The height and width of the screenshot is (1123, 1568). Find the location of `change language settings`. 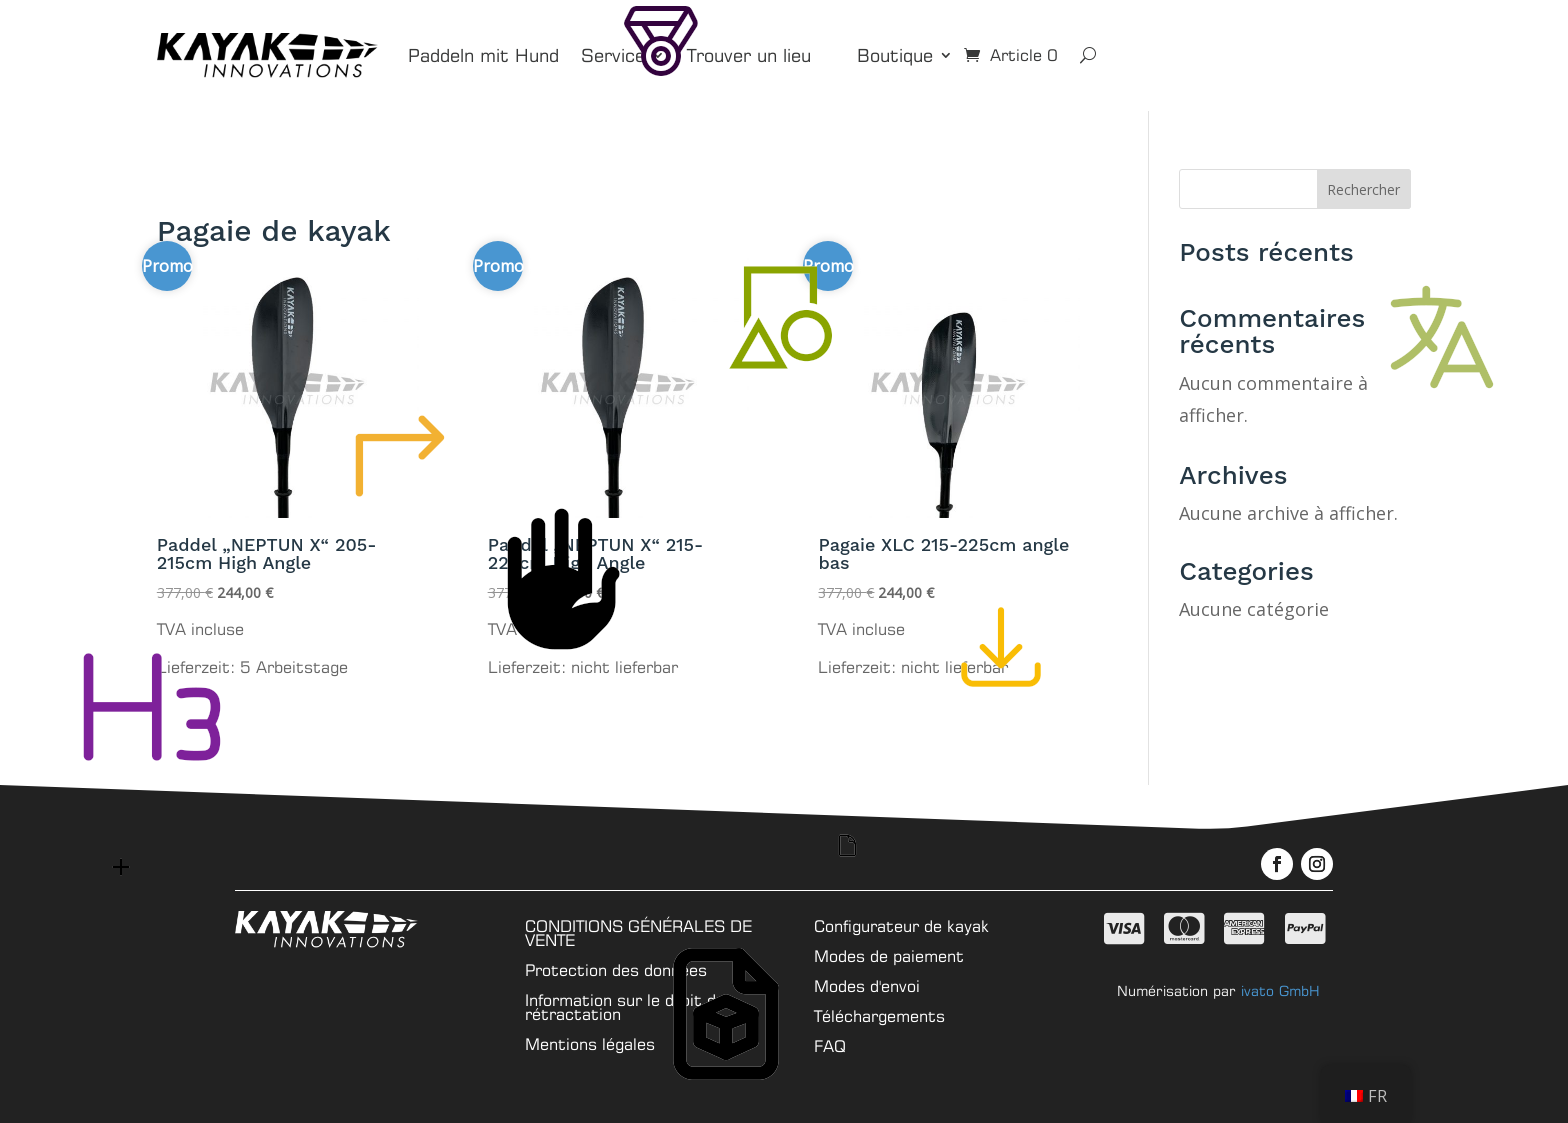

change language settings is located at coordinates (1442, 337).